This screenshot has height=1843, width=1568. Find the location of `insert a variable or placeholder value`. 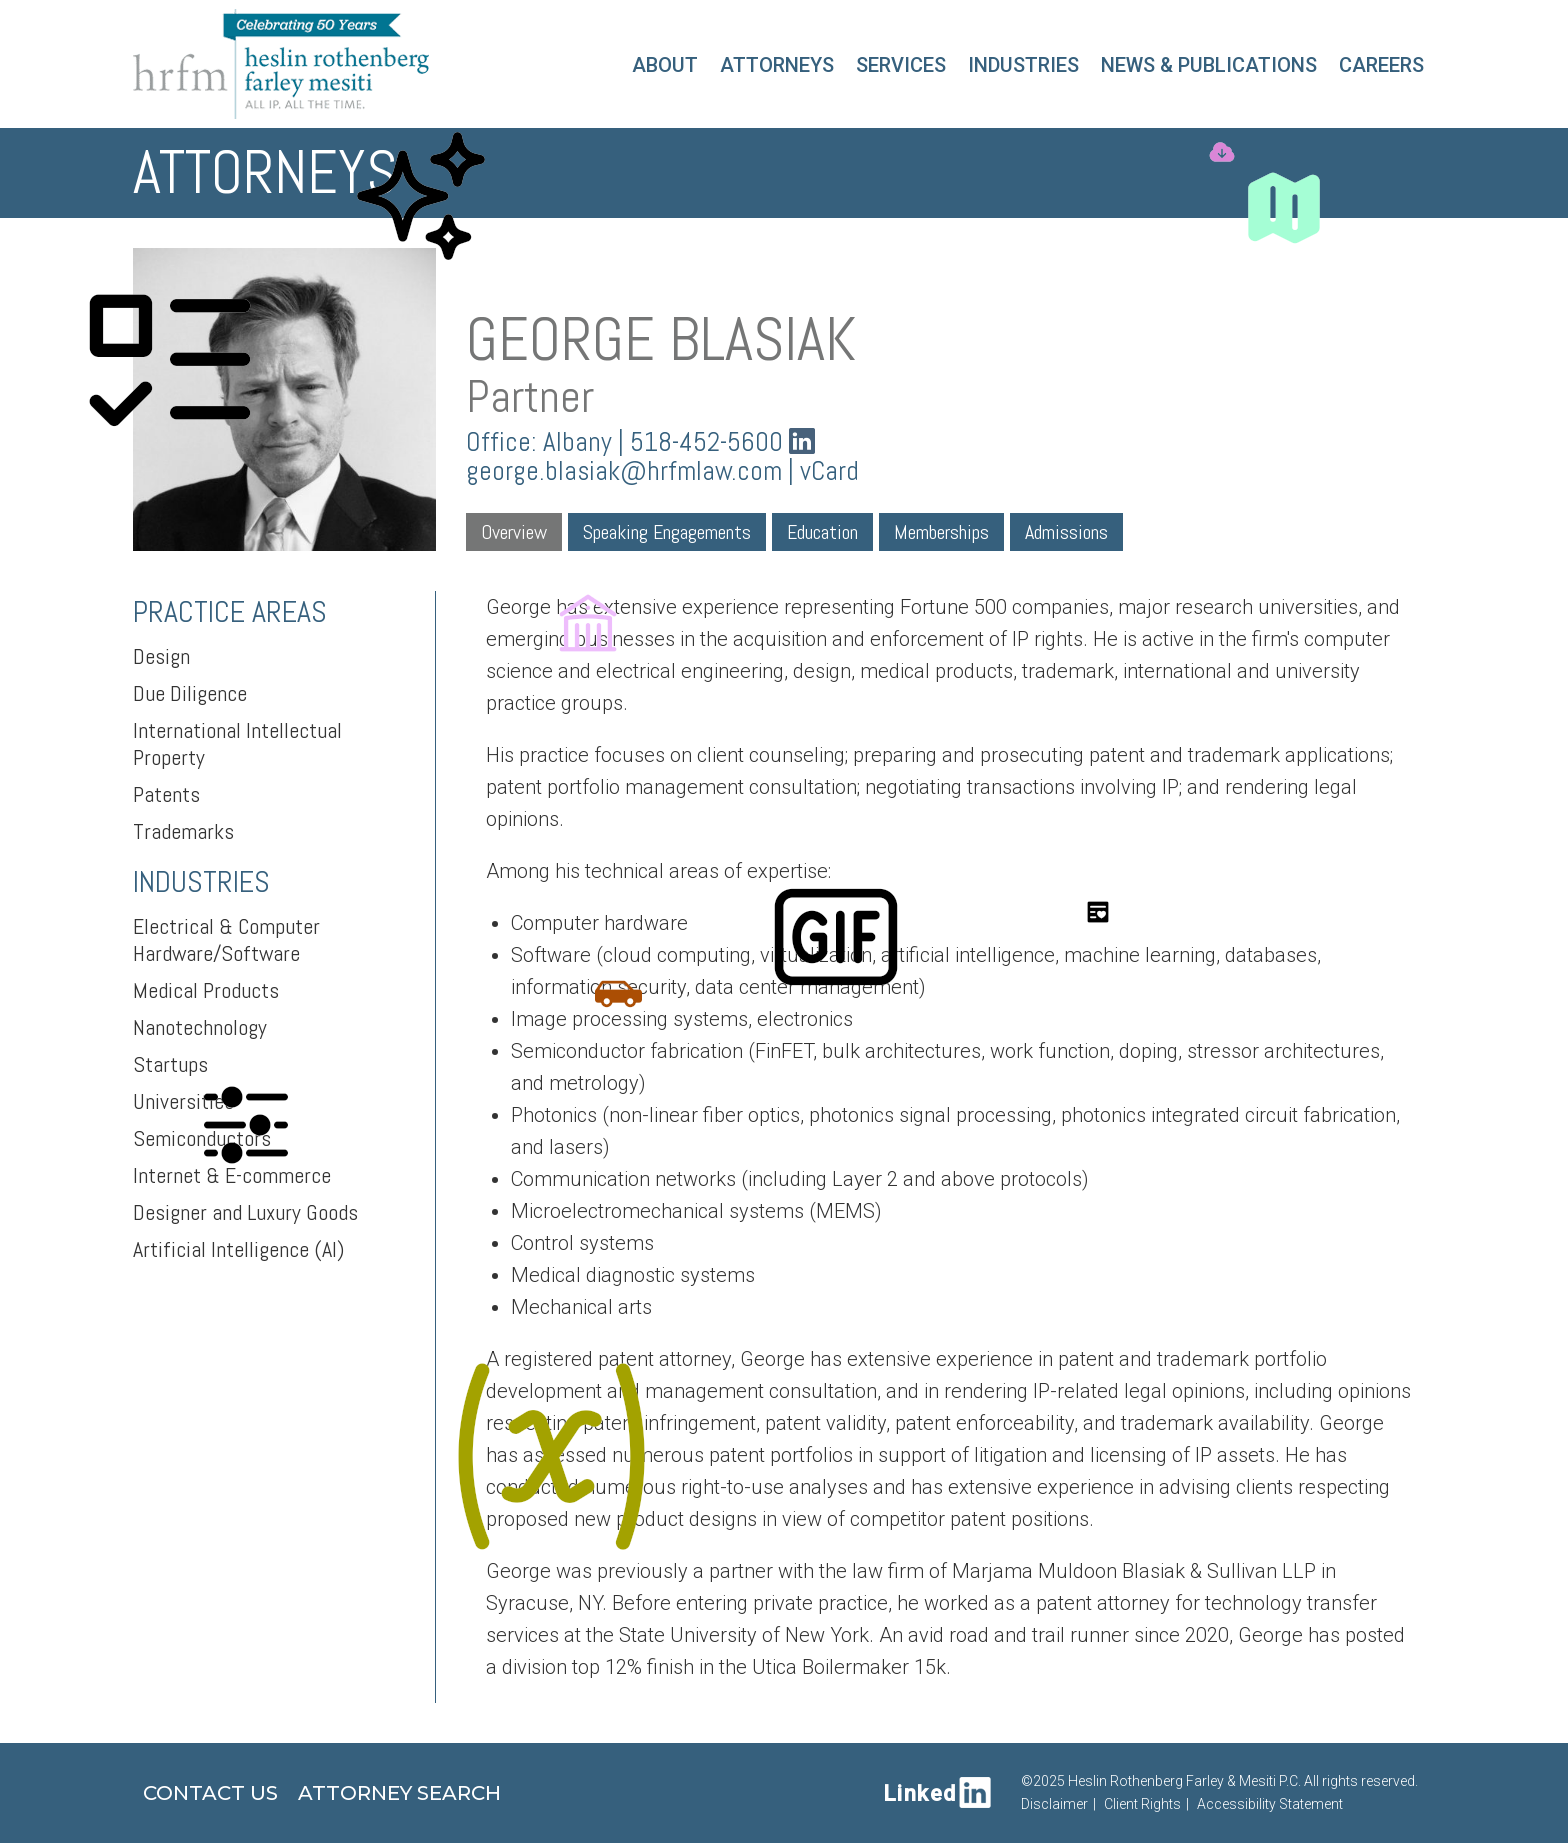

insert a variable or placeholder value is located at coordinates (551, 1456).